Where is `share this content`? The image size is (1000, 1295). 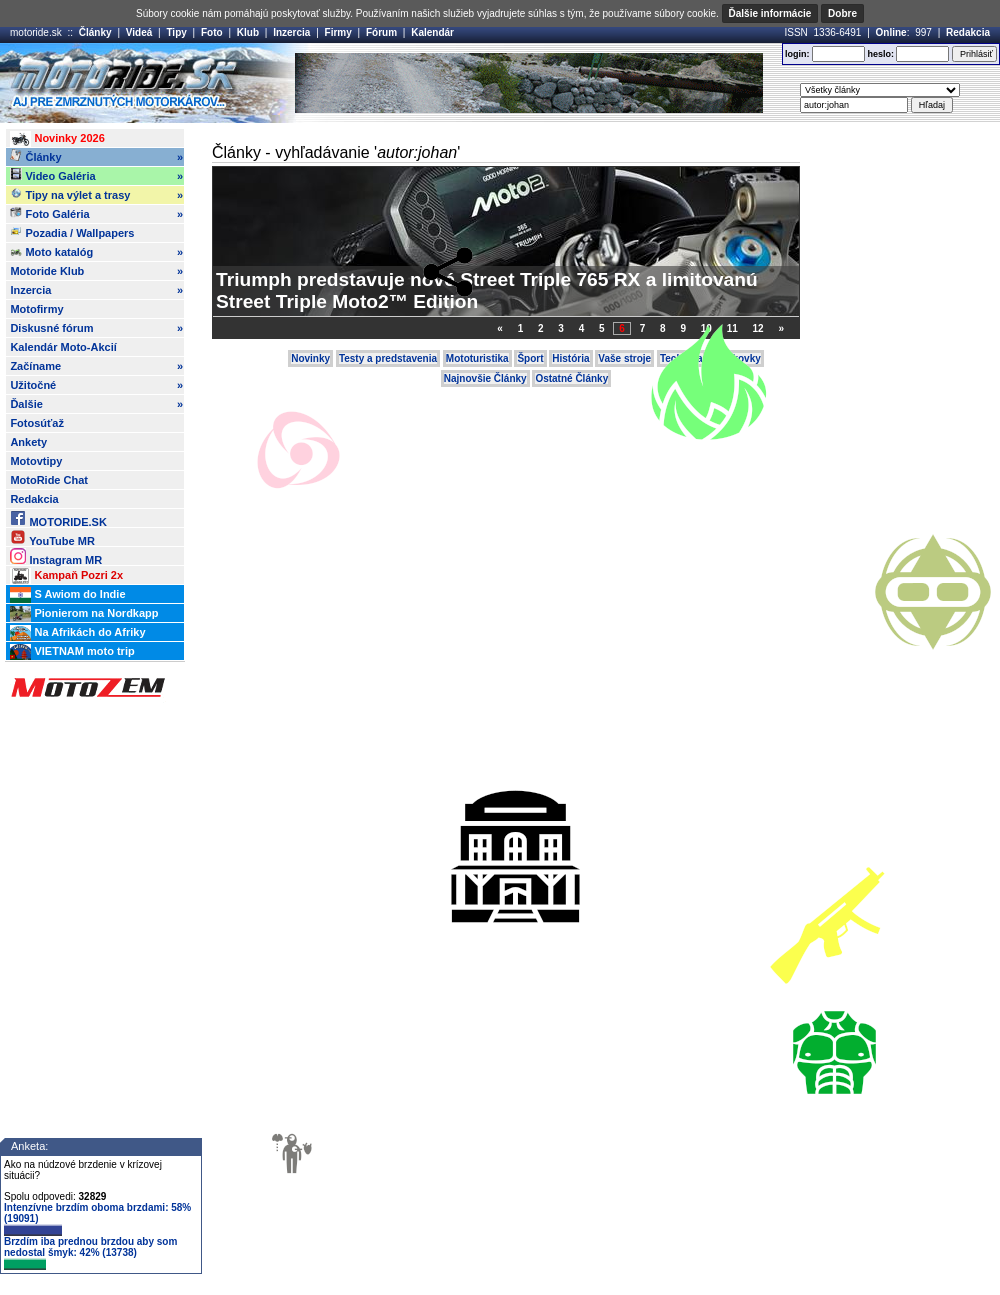
share this content is located at coordinates (448, 272).